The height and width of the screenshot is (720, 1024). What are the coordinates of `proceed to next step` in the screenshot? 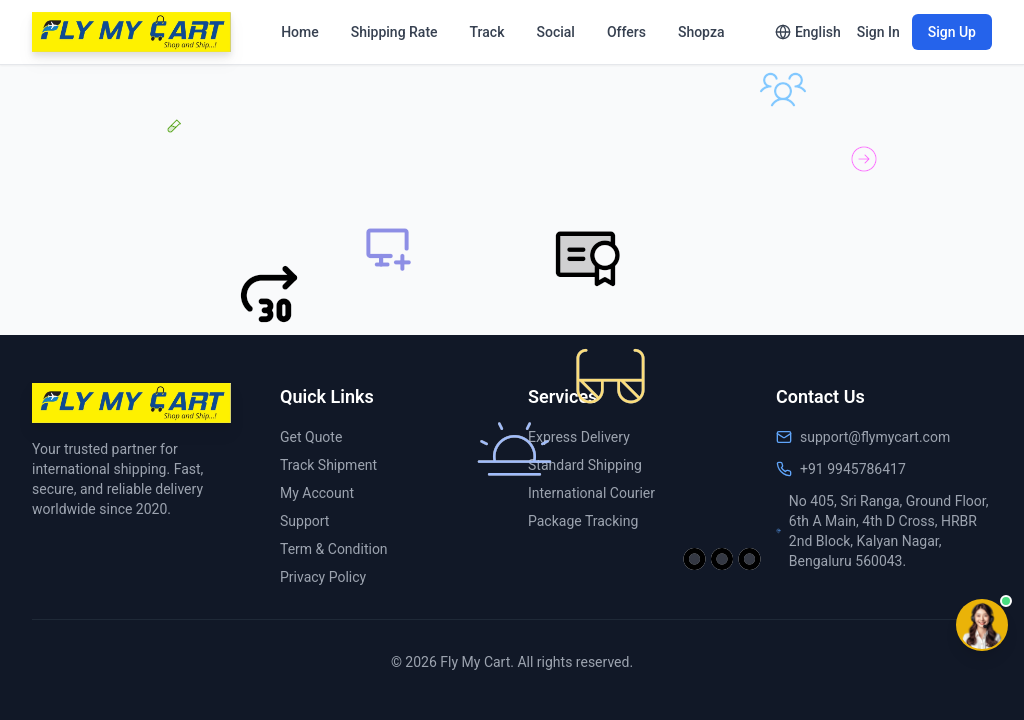 It's located at (864, 159).